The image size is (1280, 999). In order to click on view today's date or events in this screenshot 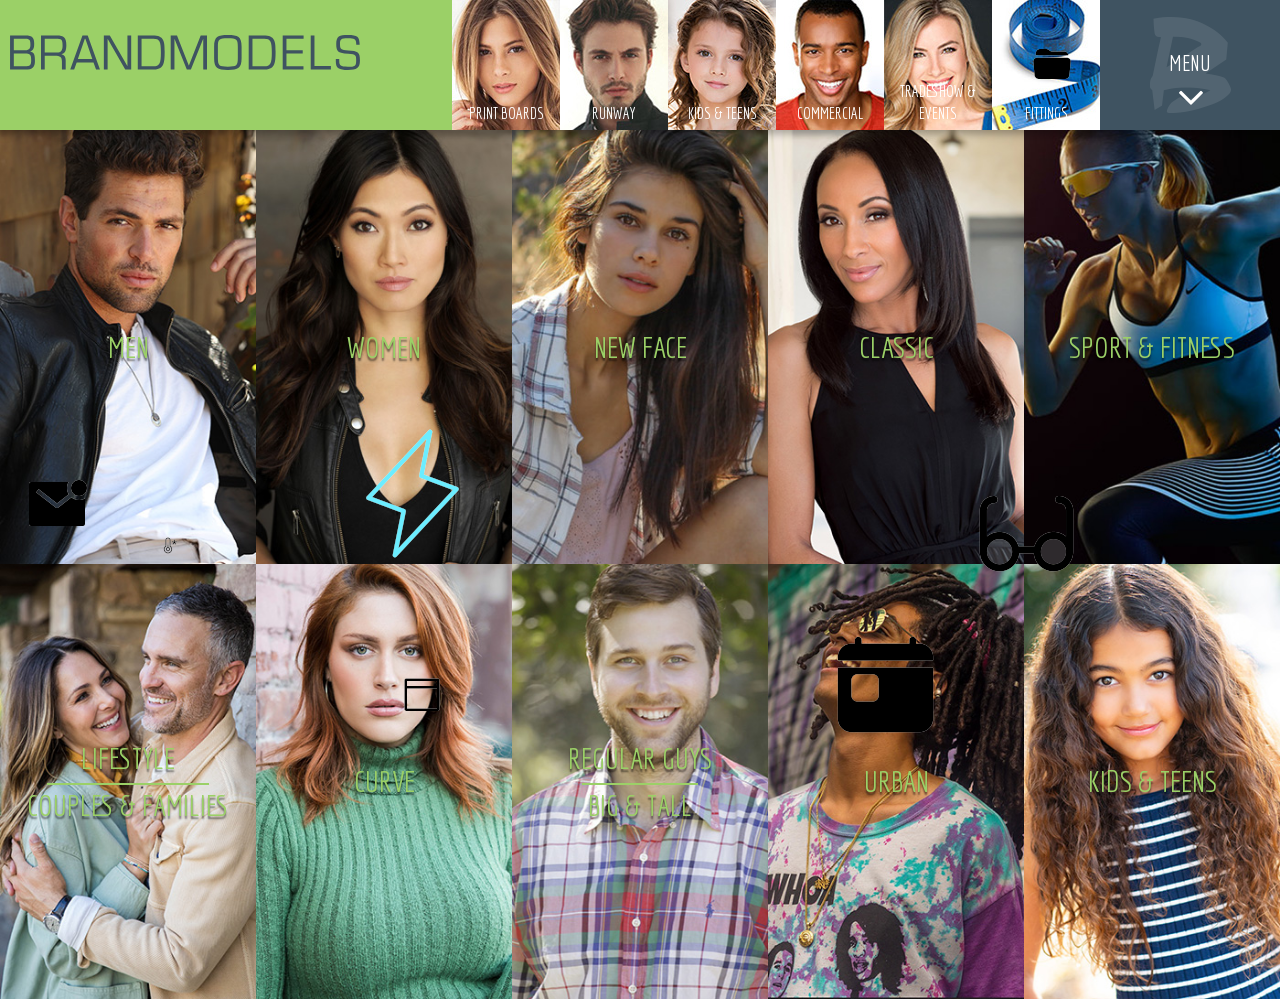, I will do `click(885, 684)`.